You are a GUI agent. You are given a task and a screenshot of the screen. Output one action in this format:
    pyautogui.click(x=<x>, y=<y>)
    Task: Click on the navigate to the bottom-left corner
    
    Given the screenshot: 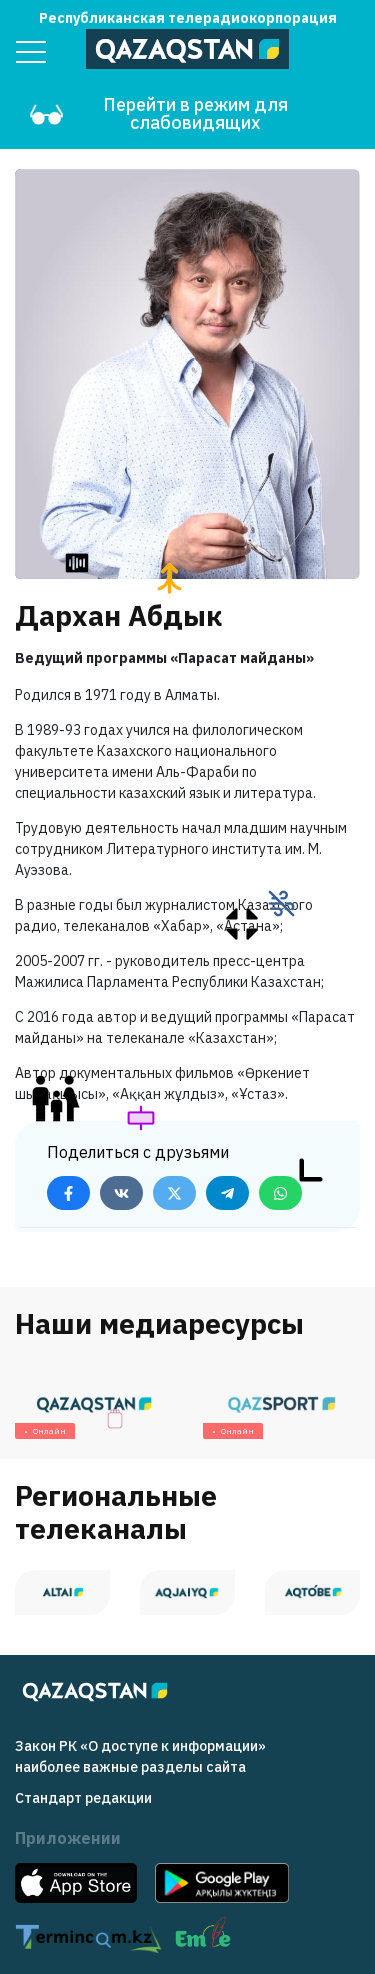 What is the action you would take?
    pyautogui.click(x=311, y=1170)
    